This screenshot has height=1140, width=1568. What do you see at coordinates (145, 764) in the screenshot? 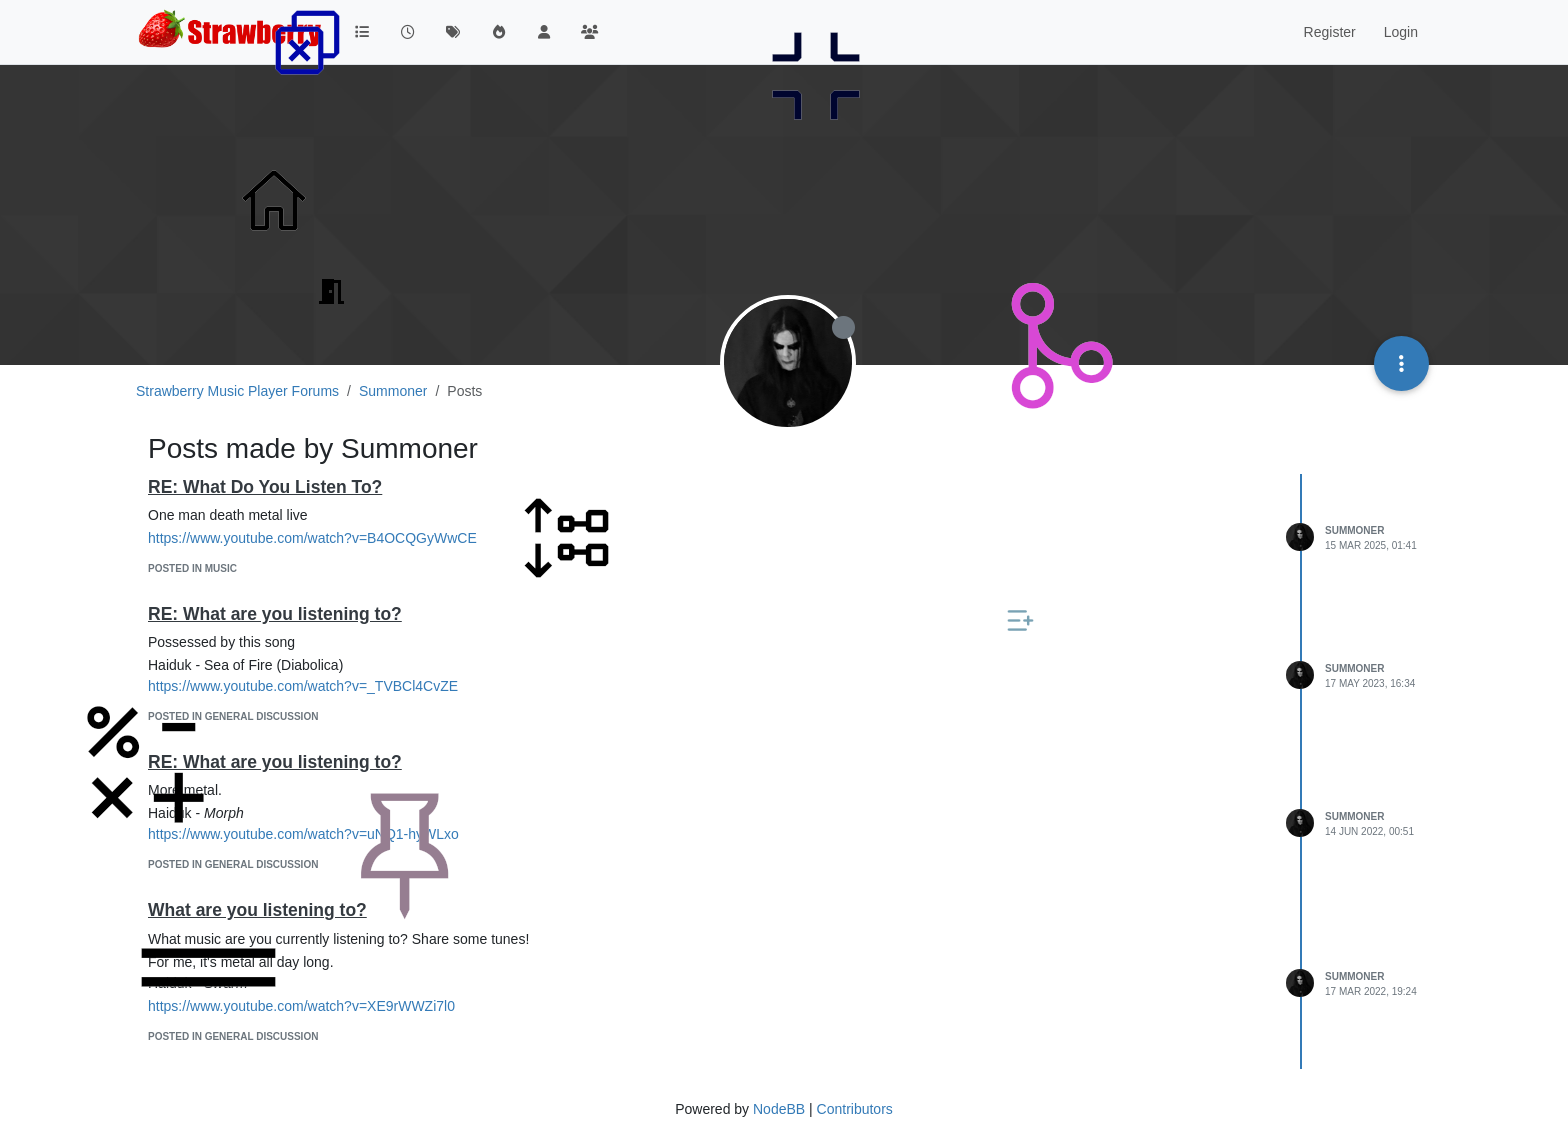
I see `indicates an operator symbol in code` at bounding box center [145, 764].